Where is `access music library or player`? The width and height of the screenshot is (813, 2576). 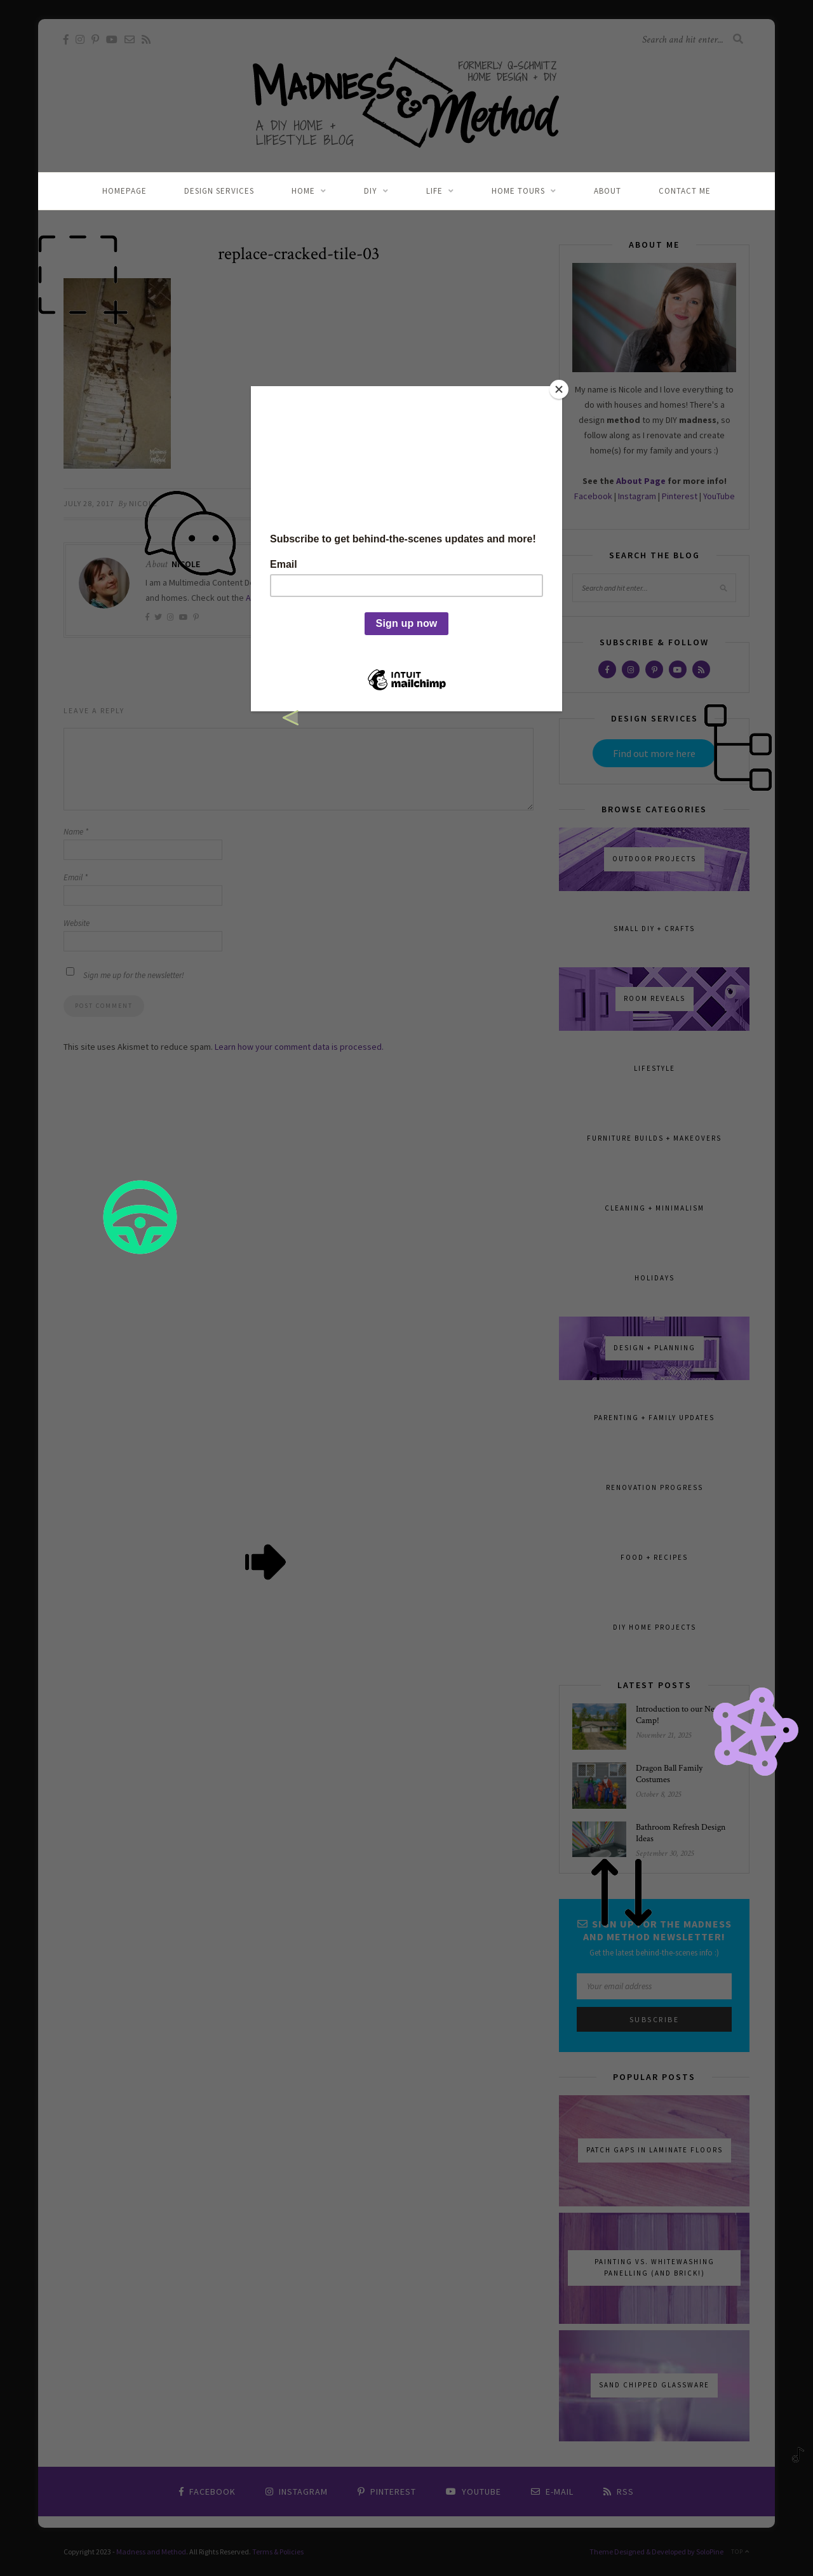 access music library or player is located at coordinates (798, 2455).